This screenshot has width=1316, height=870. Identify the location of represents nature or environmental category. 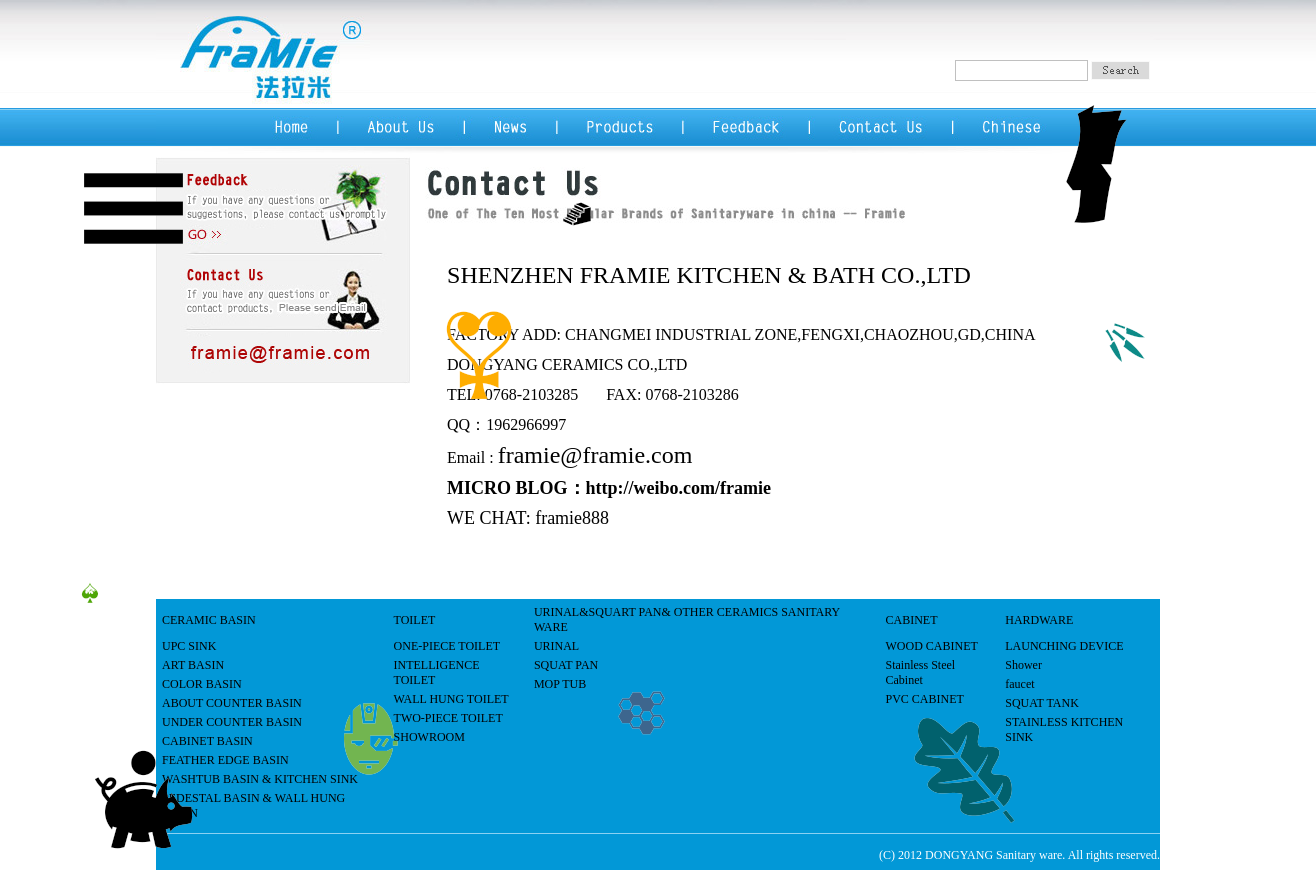
(964, 770).